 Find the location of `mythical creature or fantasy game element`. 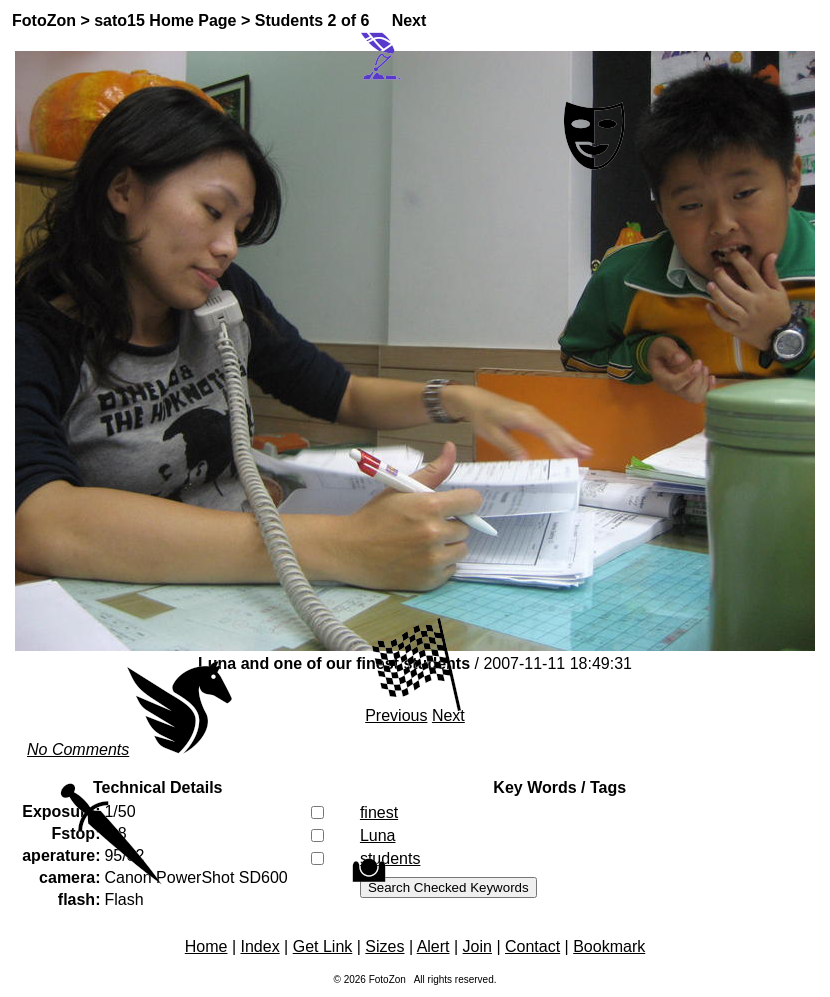

mythical creature or fantasy game element is located at coordinates (179, 707).